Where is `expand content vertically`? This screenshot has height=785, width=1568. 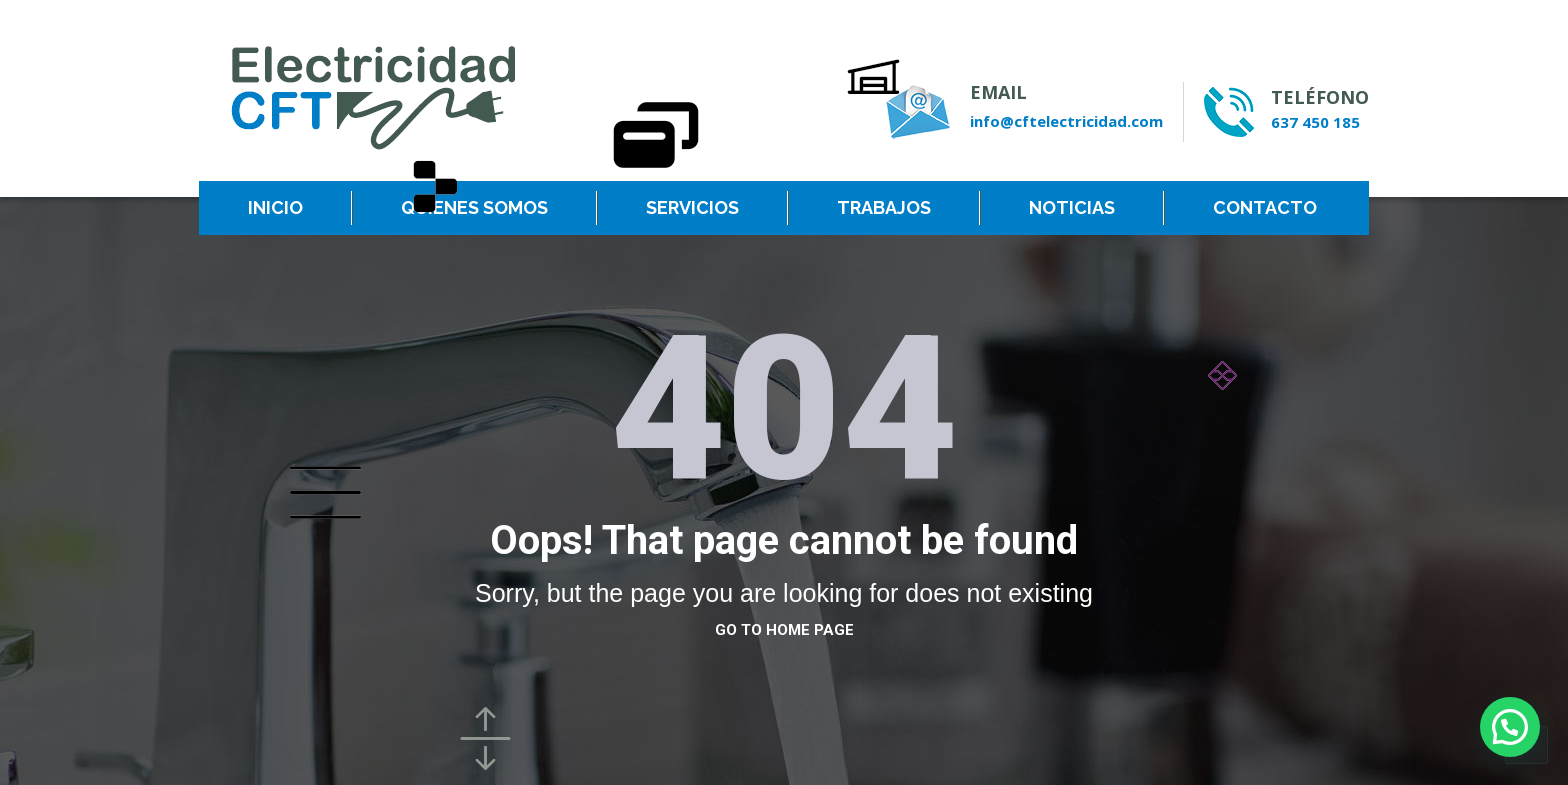
expand content vertically is located at coordinates (485, 738).